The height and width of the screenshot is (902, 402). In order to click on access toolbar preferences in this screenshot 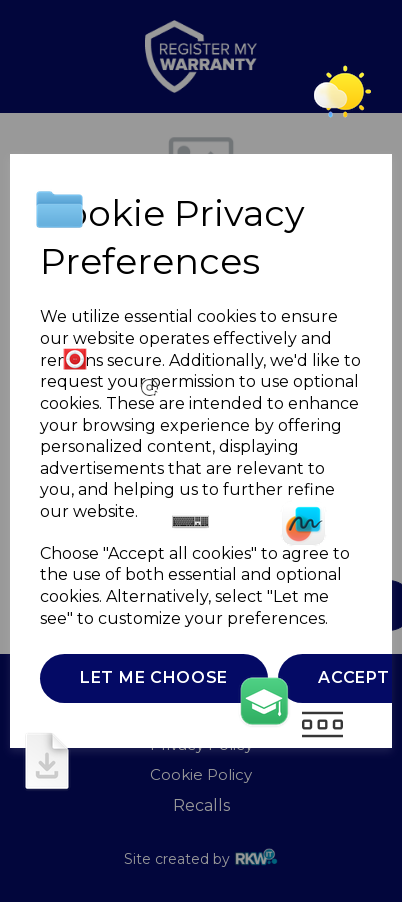, I will do `click(322, 724)`.